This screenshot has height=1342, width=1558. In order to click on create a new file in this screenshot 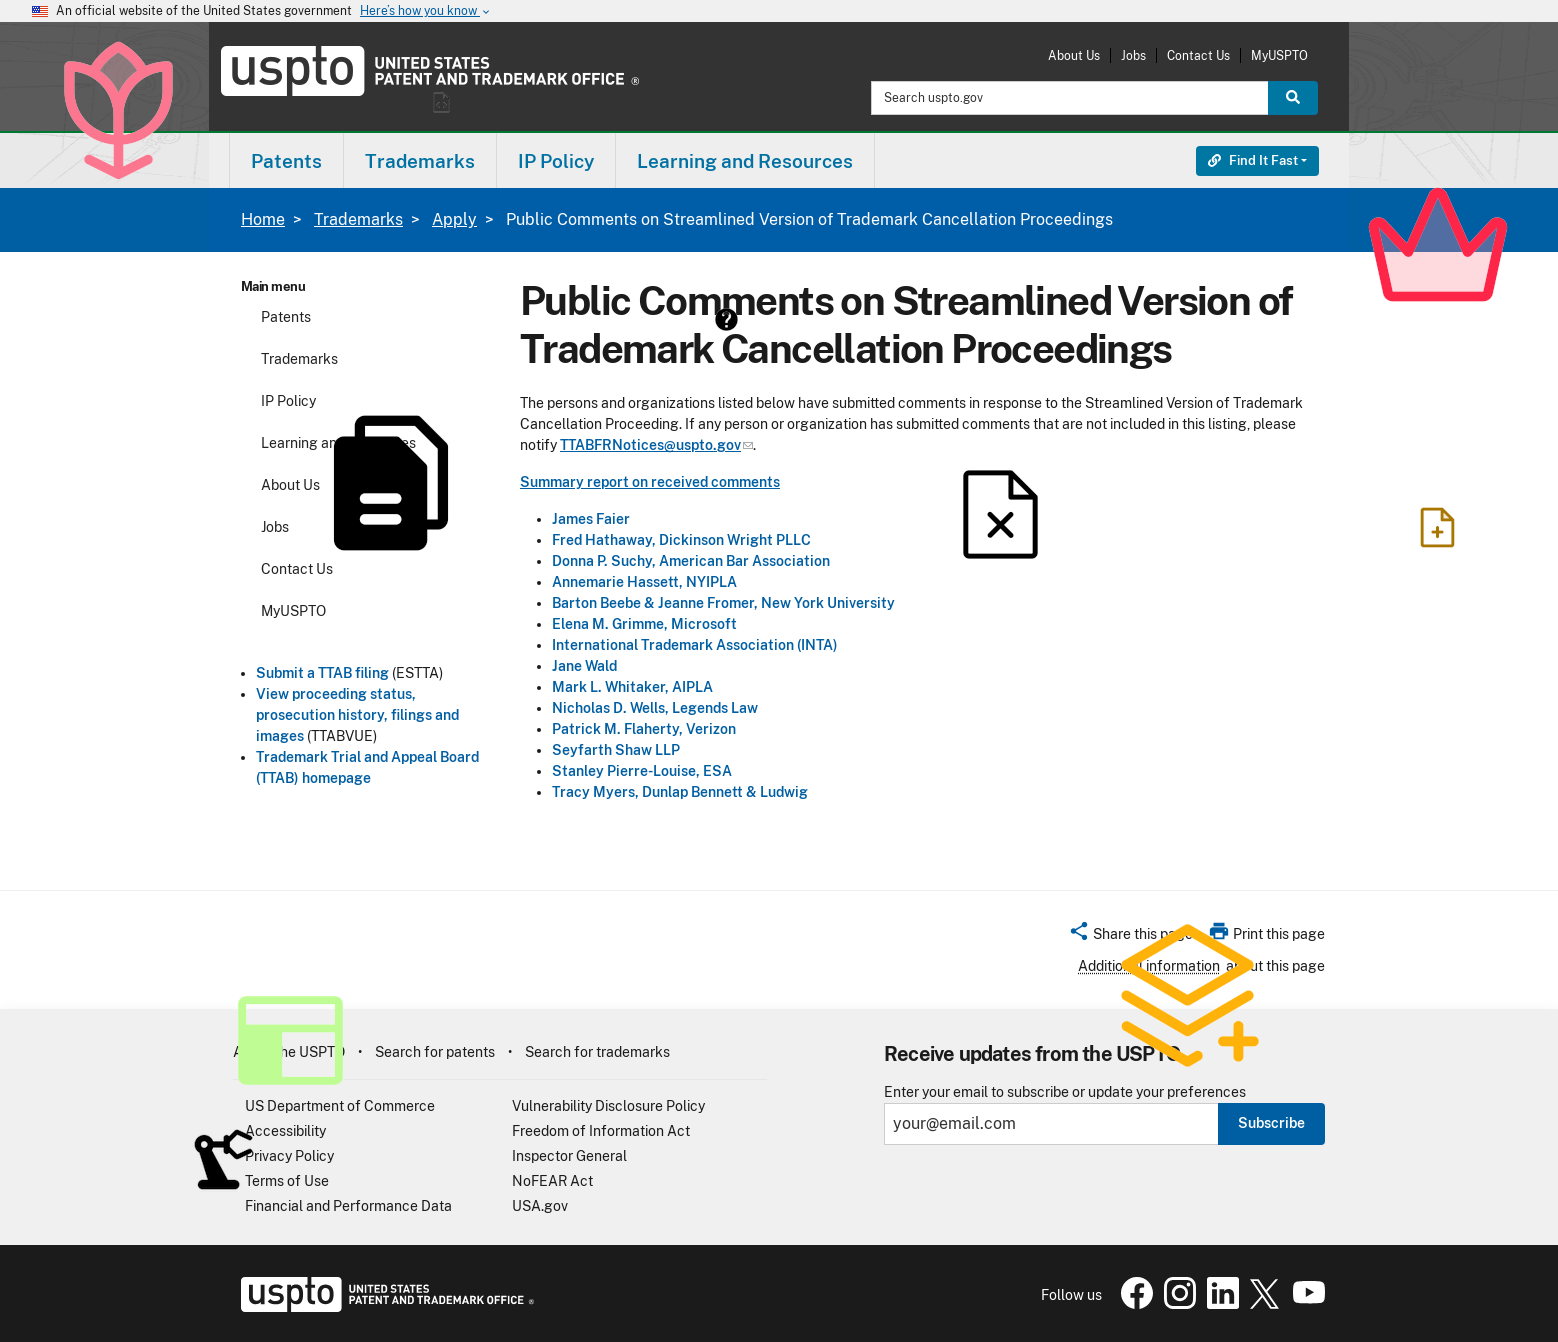, I will do `click(1437, 527)`.